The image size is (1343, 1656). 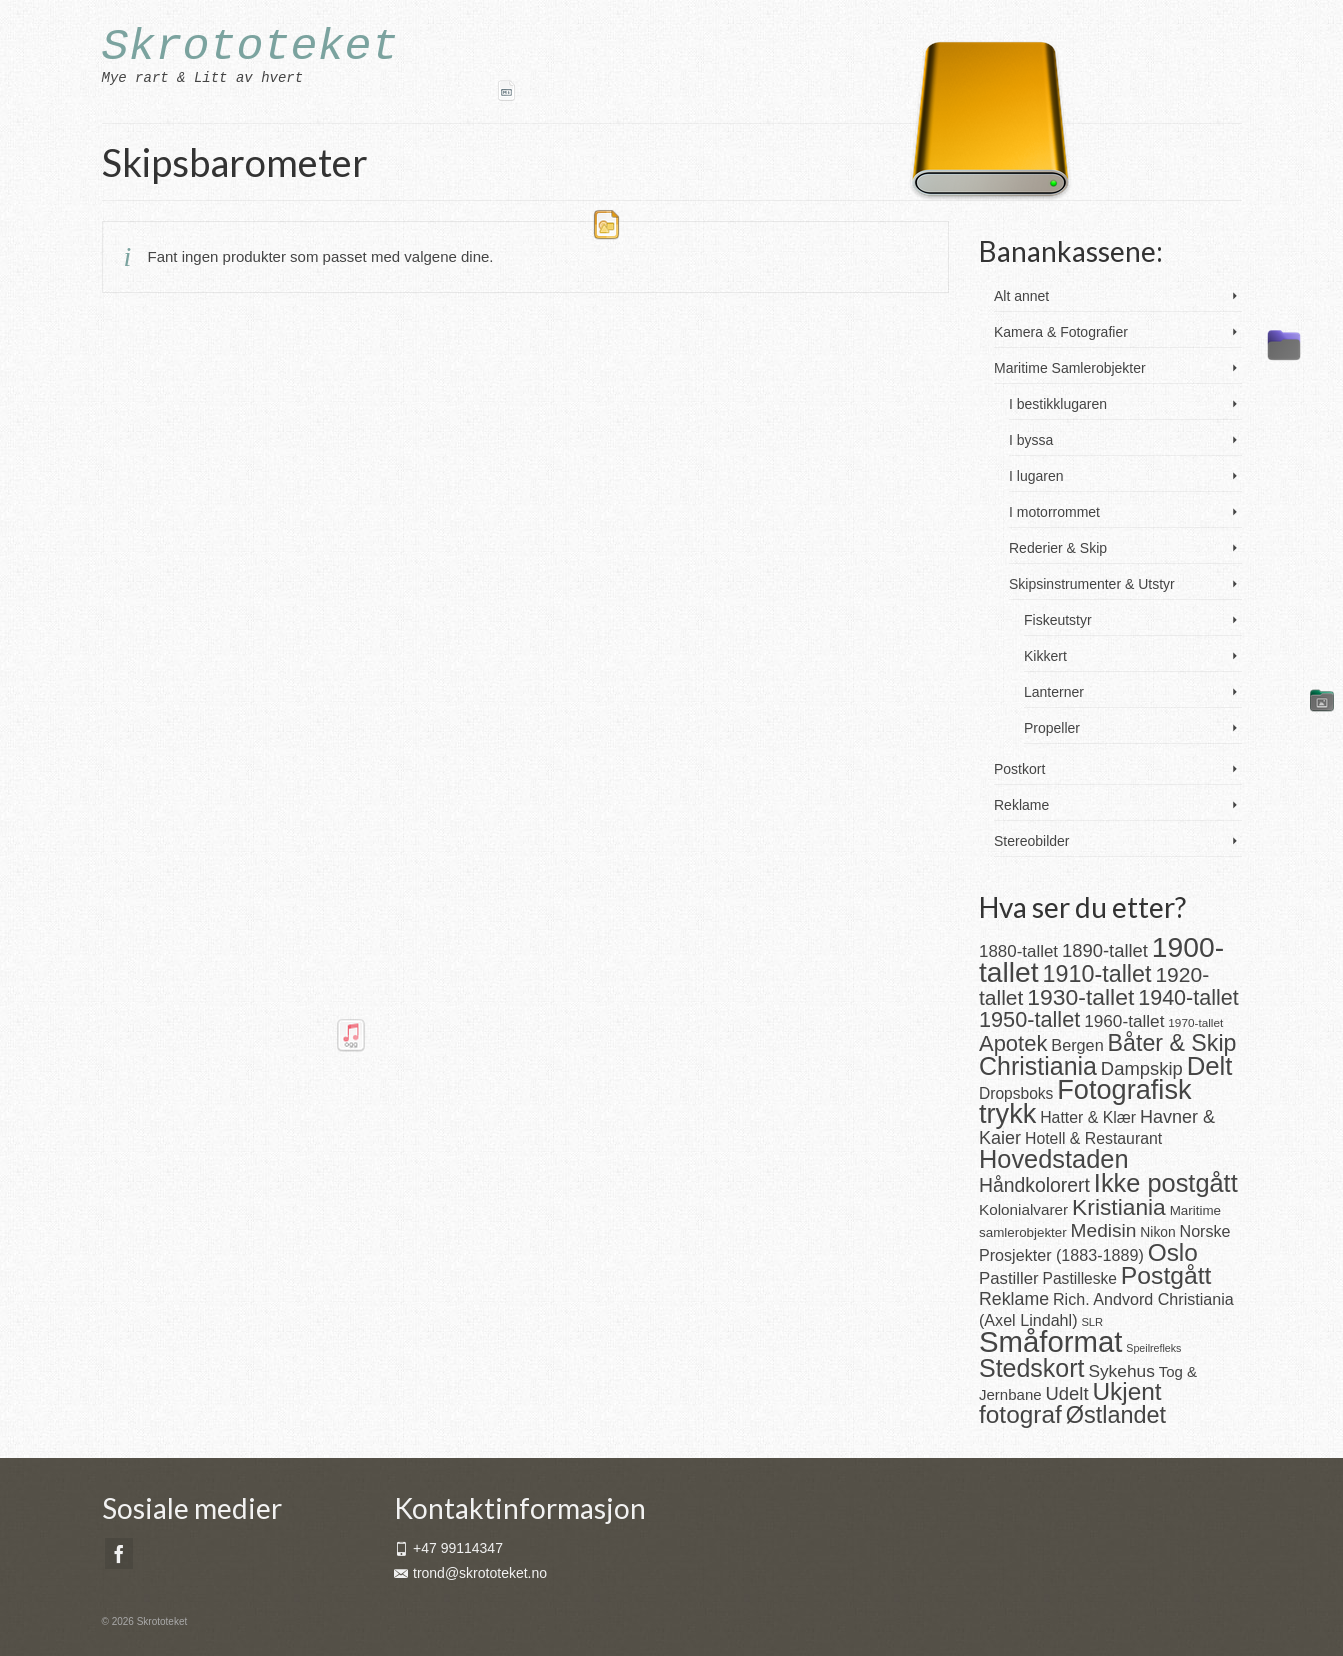 What do you see at coordinates (990, 118) in the screenshot?
I see `external storage drive connected` at bounding box center [990, 118].